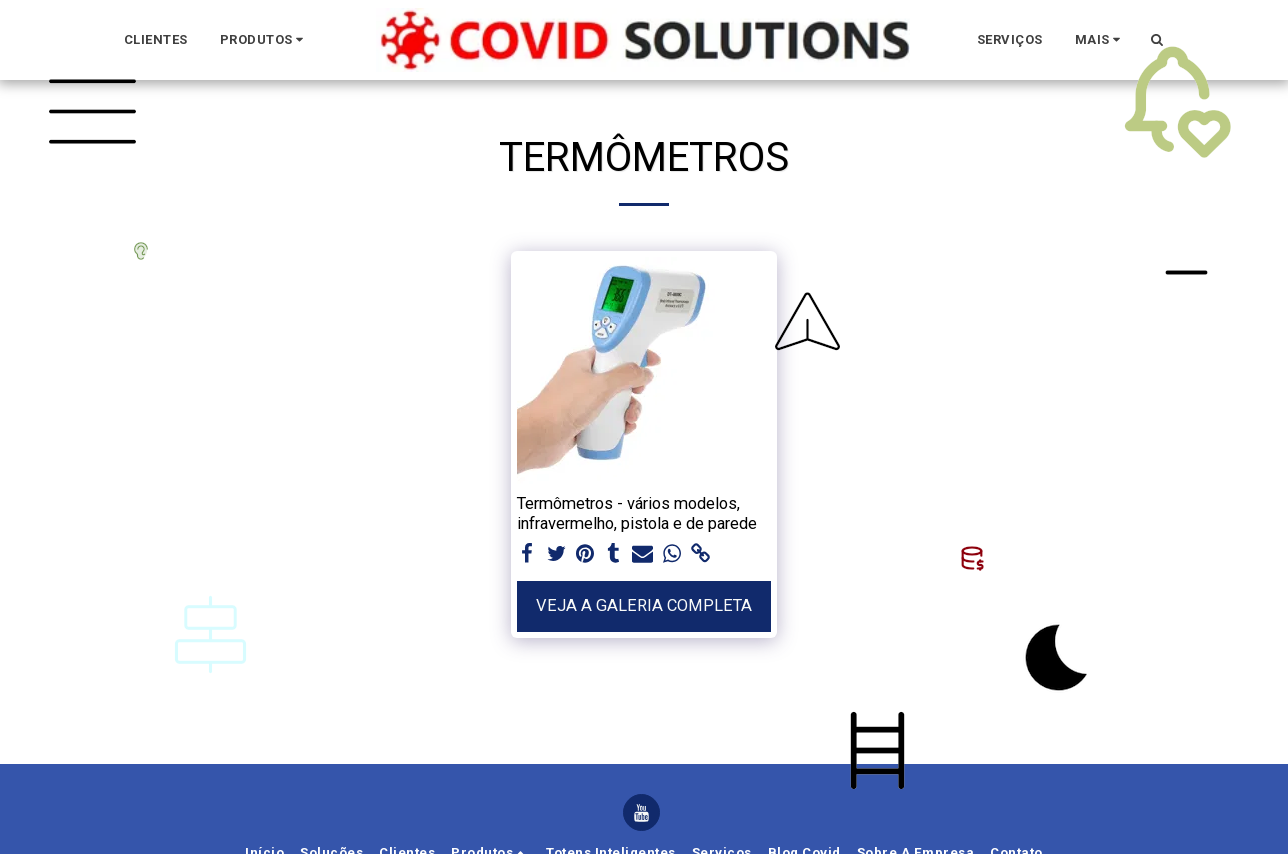  I want to click on view database pricing or costs, so click(972, 558).